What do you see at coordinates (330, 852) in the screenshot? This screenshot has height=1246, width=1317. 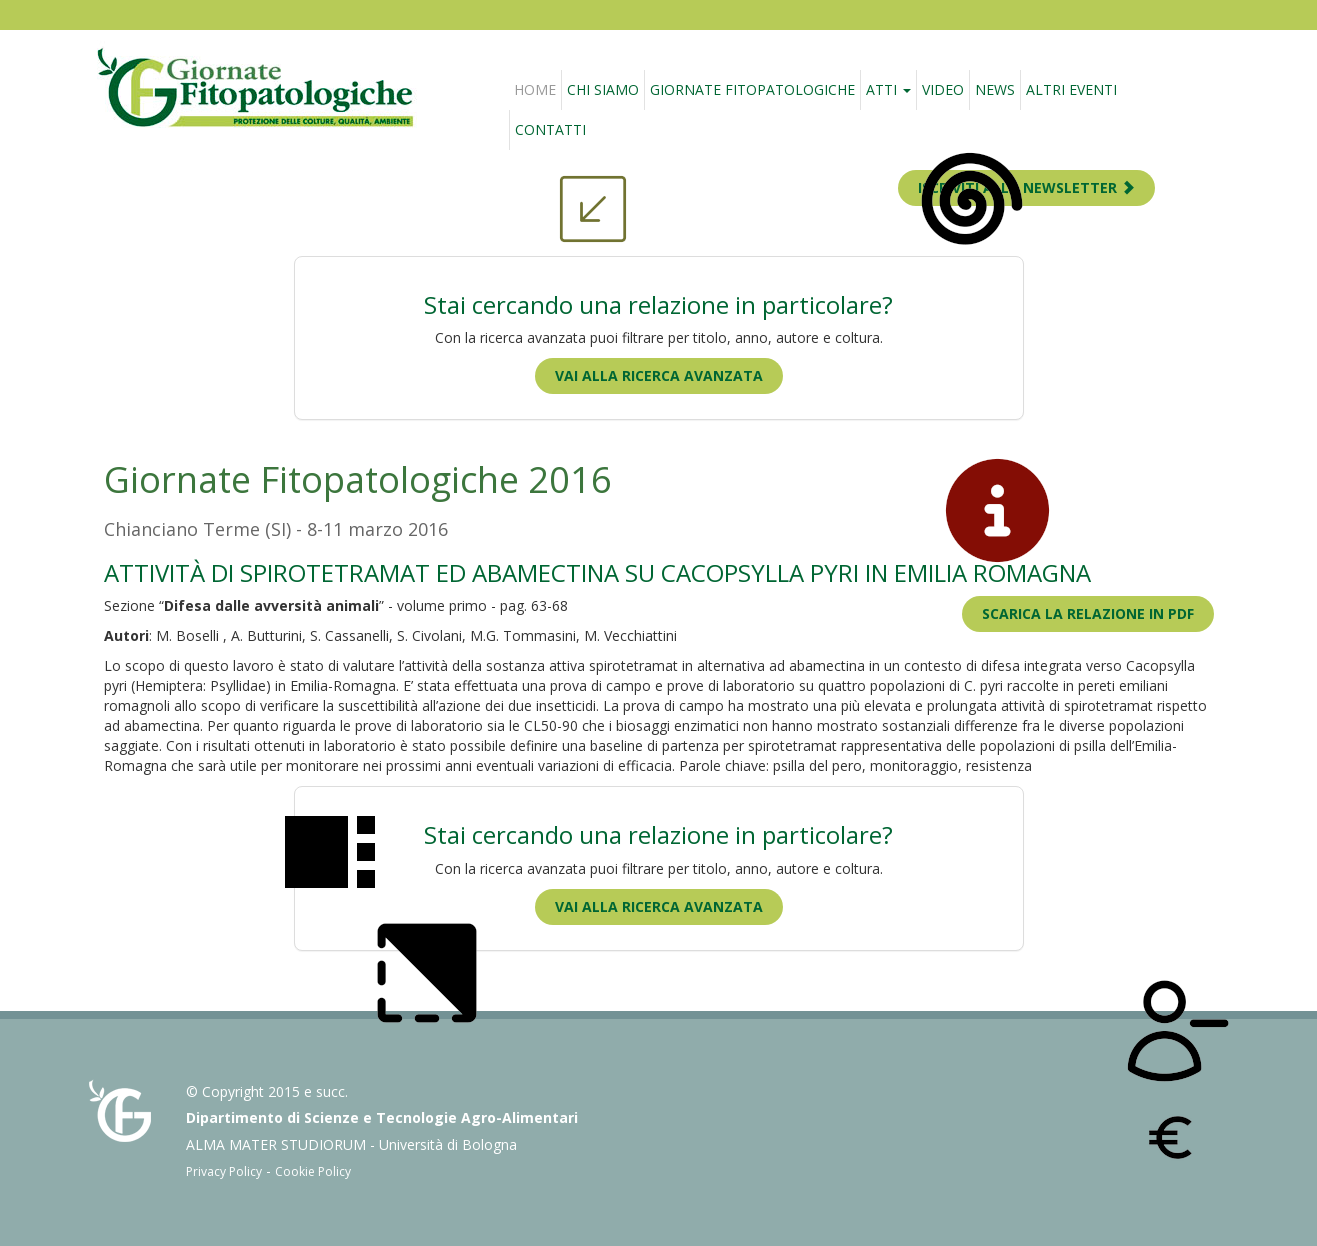 I see `toggle sidebar panel visibility` at bounding box center [330, 852].